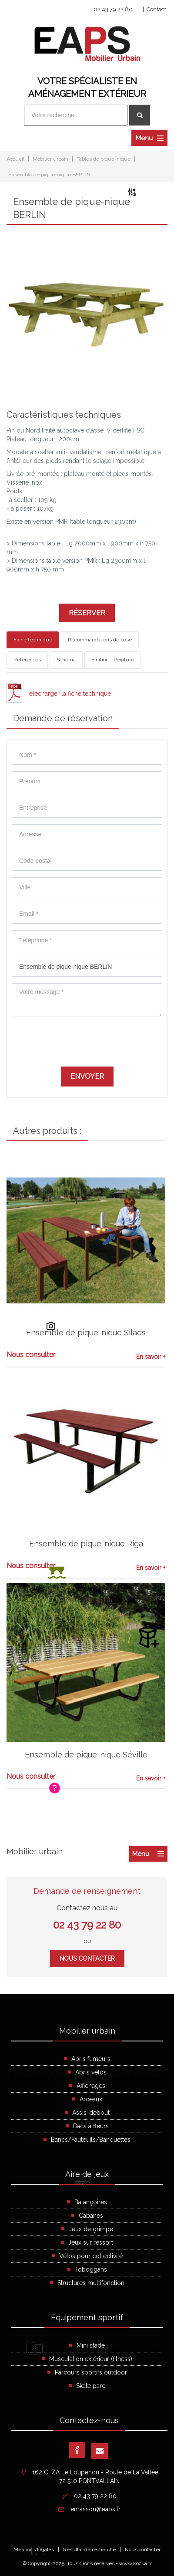 The width and height of the screenshot is (174, 2576). I want to click on add a new 3D object or model, so click(148, 1637).